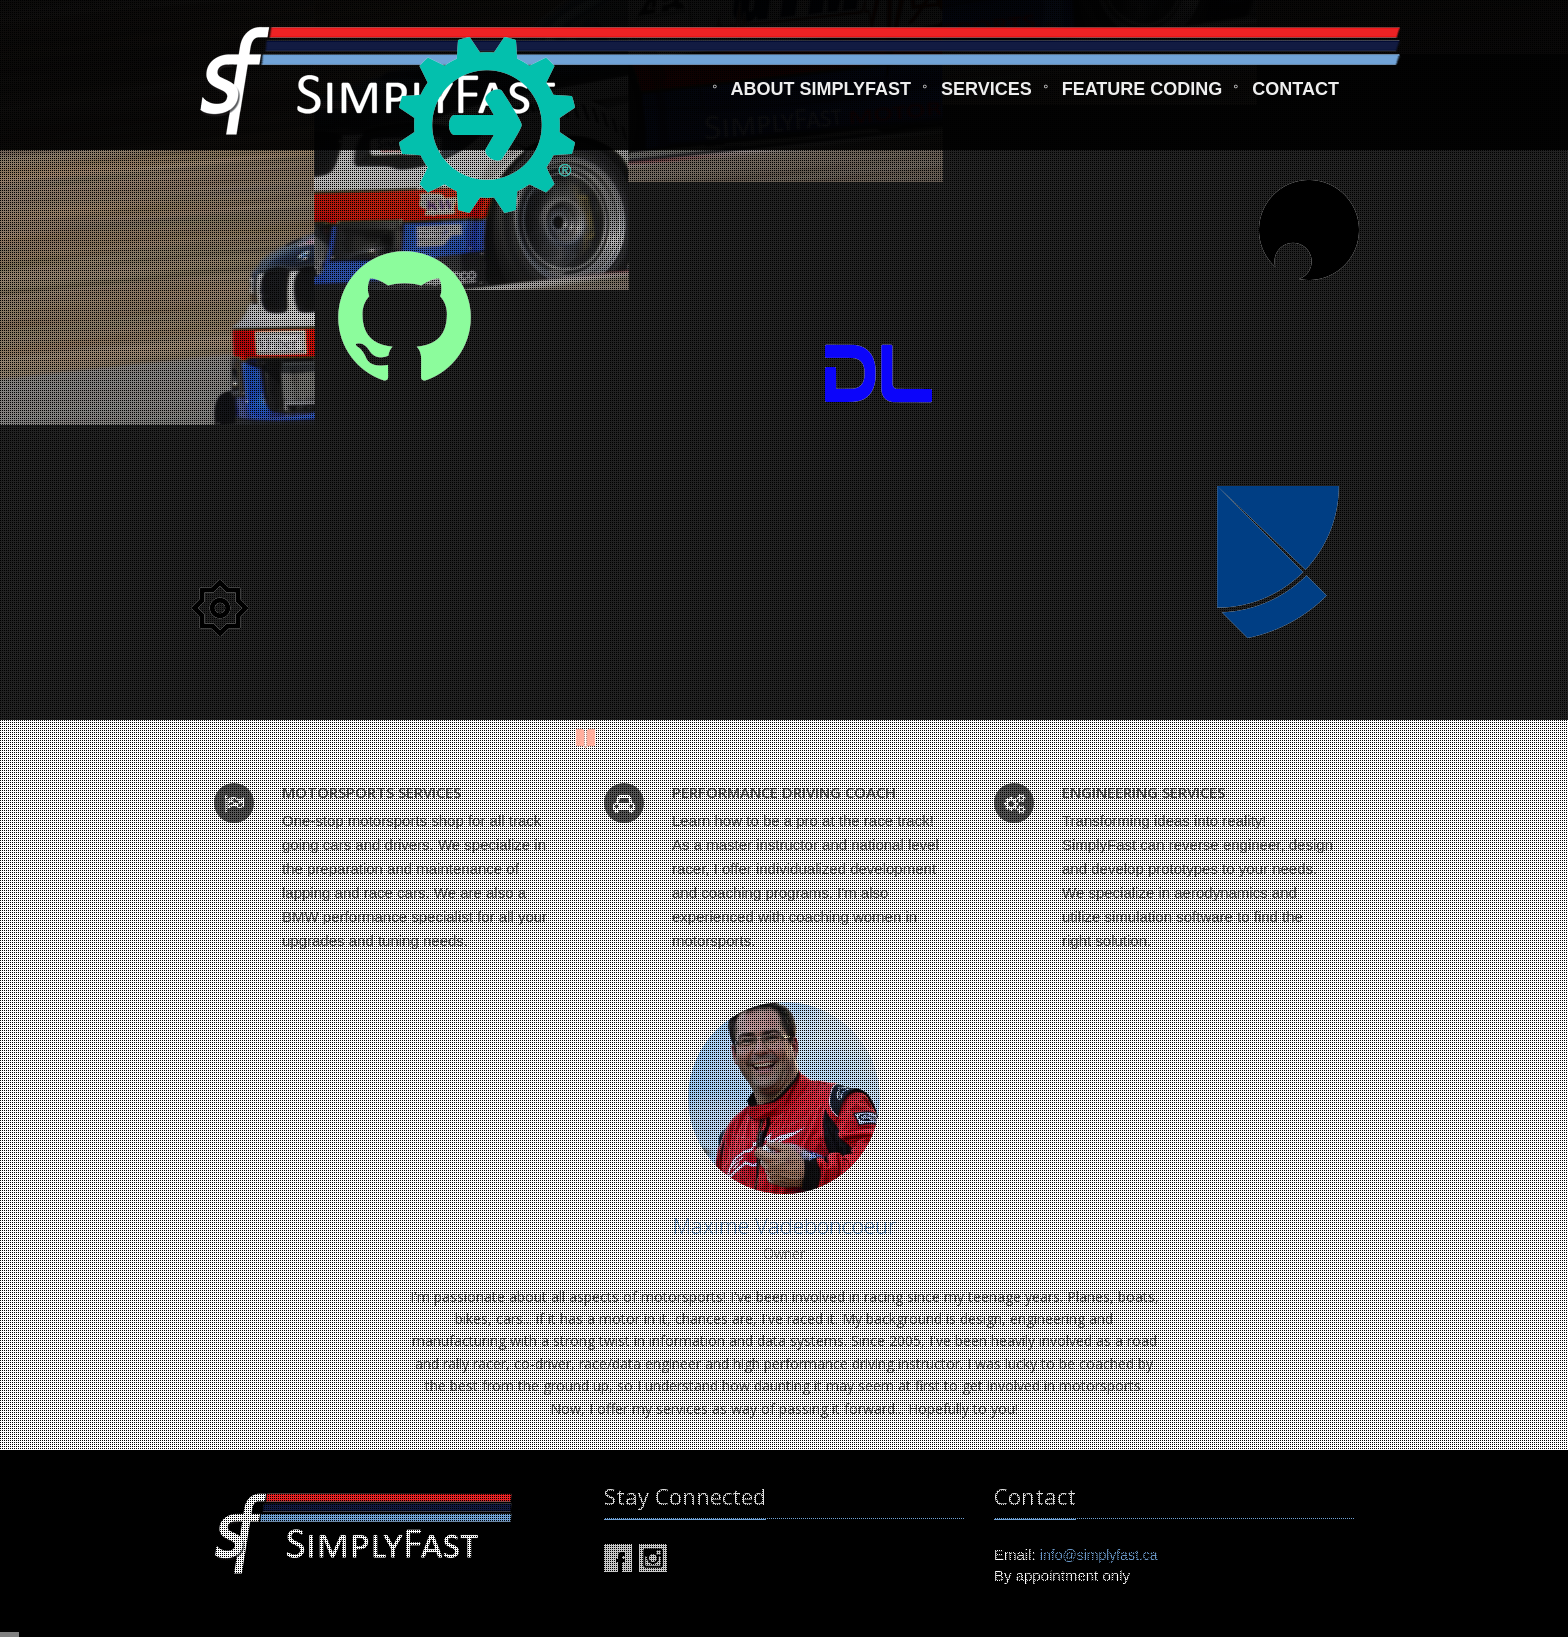 Image resolution: width=1568 pixels, height=1637 pixels. What do you see at coordinates (220, 608) in the screenshot?
I see `access app or system settings` at bounding box center [220, 608].